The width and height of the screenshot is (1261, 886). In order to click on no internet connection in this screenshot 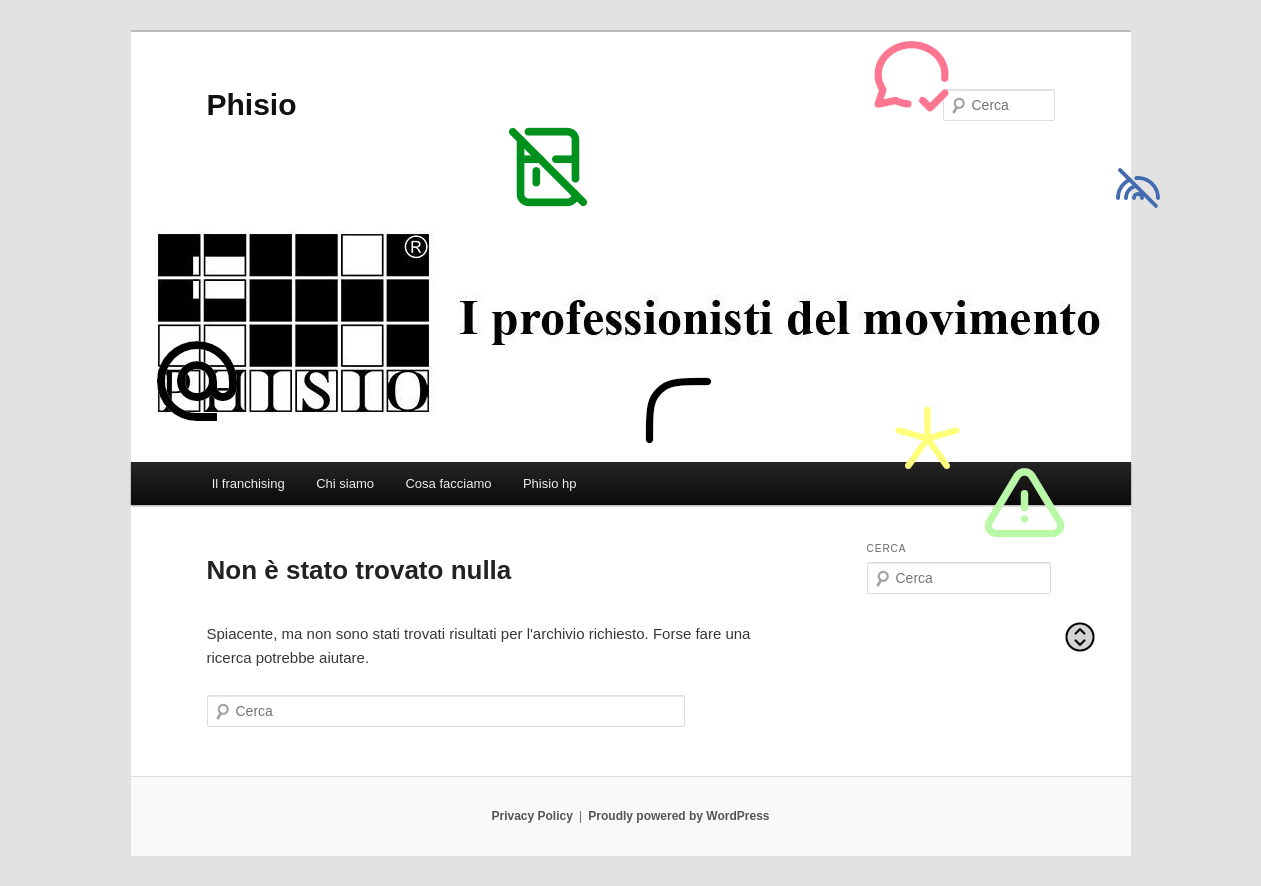, I will do `click(1138, 188)`.